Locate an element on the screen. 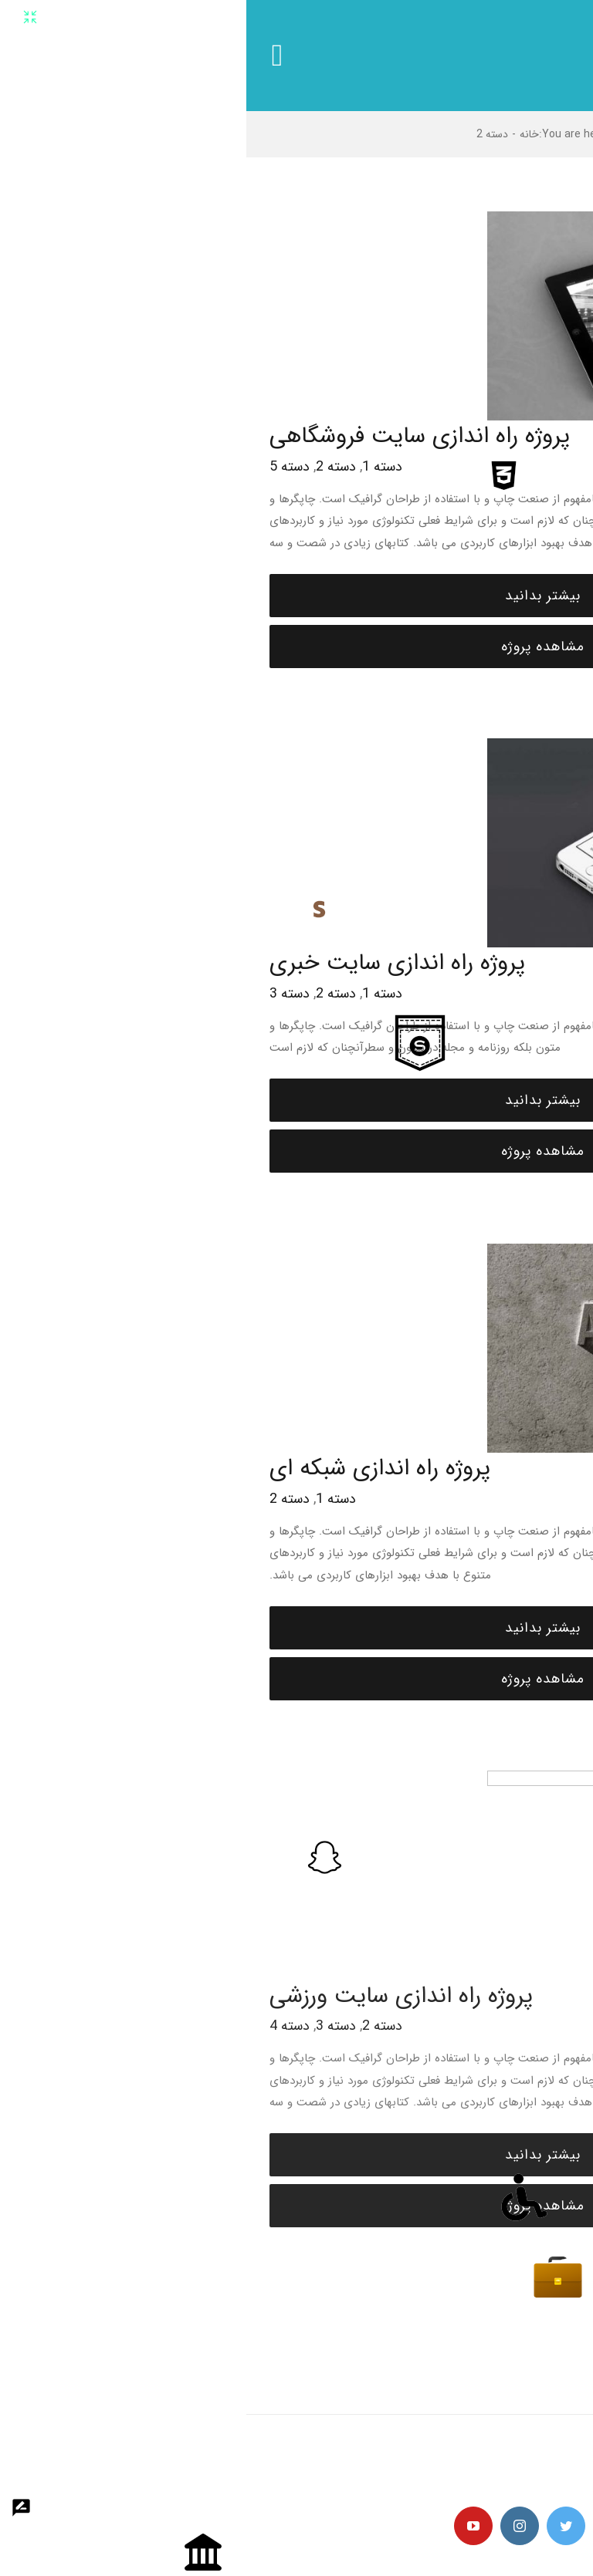 This screenshot has height=2576, width=593. stripe payment integration is located at coordinates (319, 909).